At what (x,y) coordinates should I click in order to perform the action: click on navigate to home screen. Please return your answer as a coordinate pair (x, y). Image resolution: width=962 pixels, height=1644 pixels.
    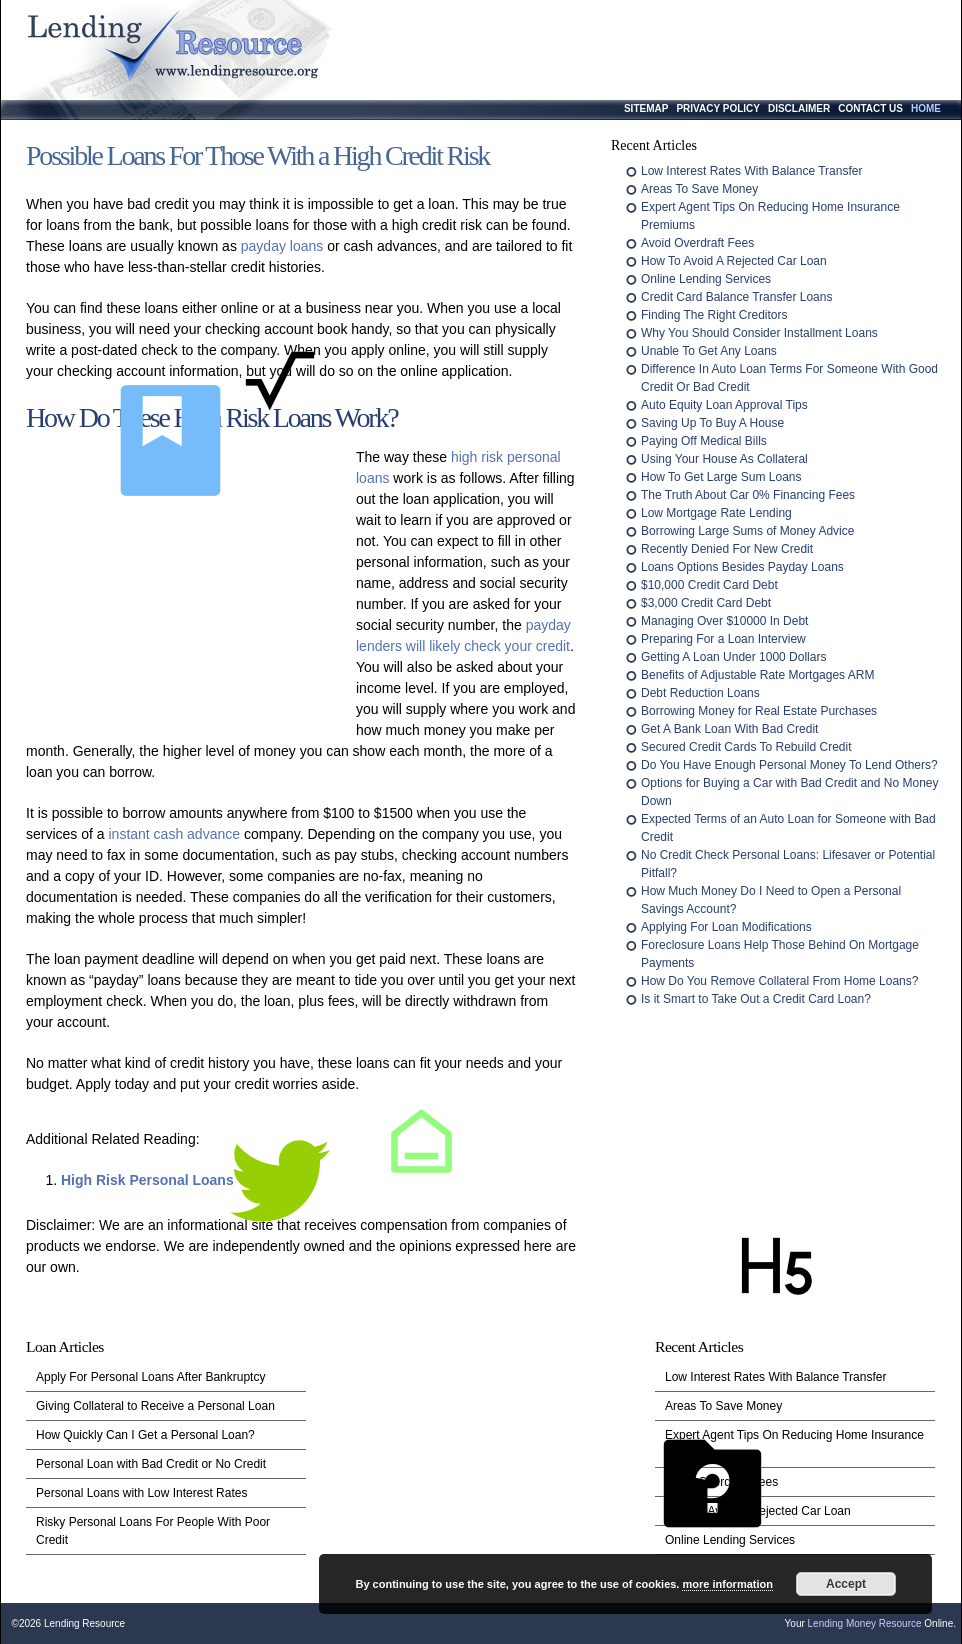
    Looking at the image, I should click on (421, 1142).